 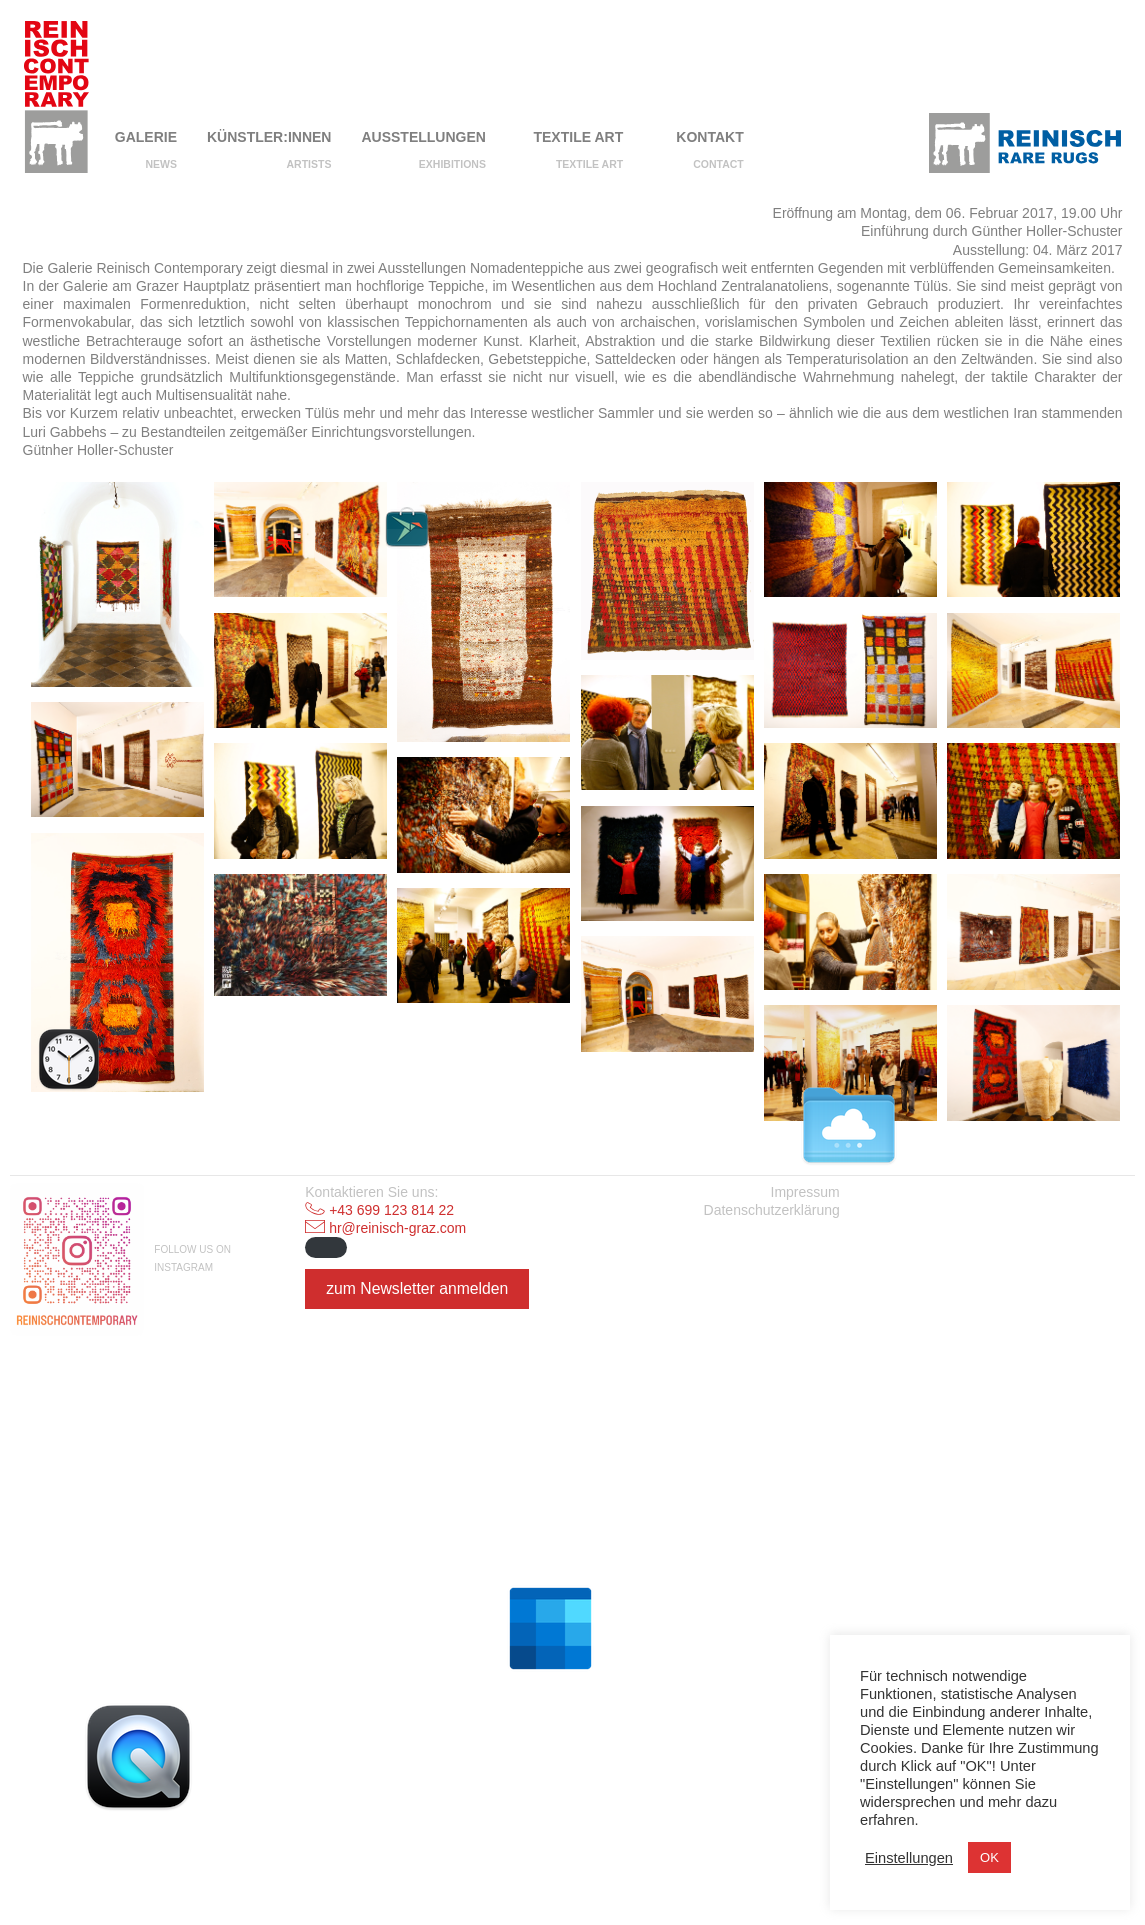 What do you see at coordinates (69, 1059) in the screenshot?
I see `open the clock app` at bounding box center [69, 1059].